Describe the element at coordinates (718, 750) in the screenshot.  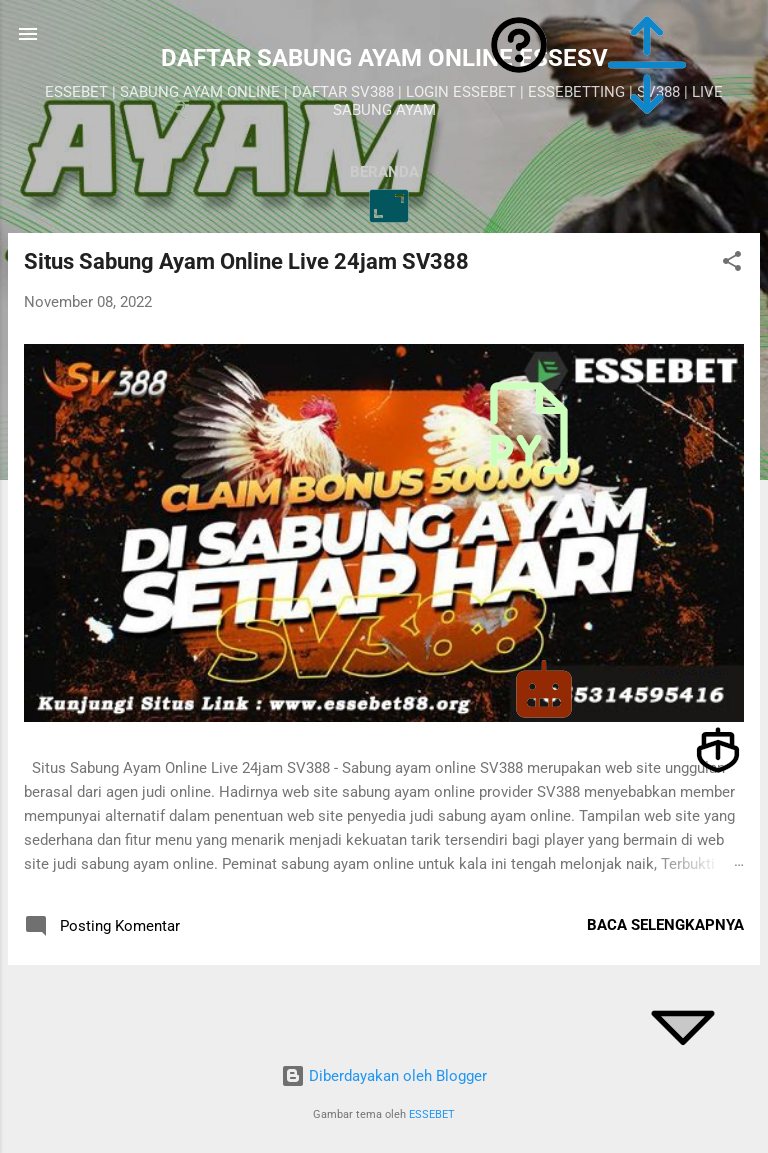
I see `access boat or marine transportation options` at that location.